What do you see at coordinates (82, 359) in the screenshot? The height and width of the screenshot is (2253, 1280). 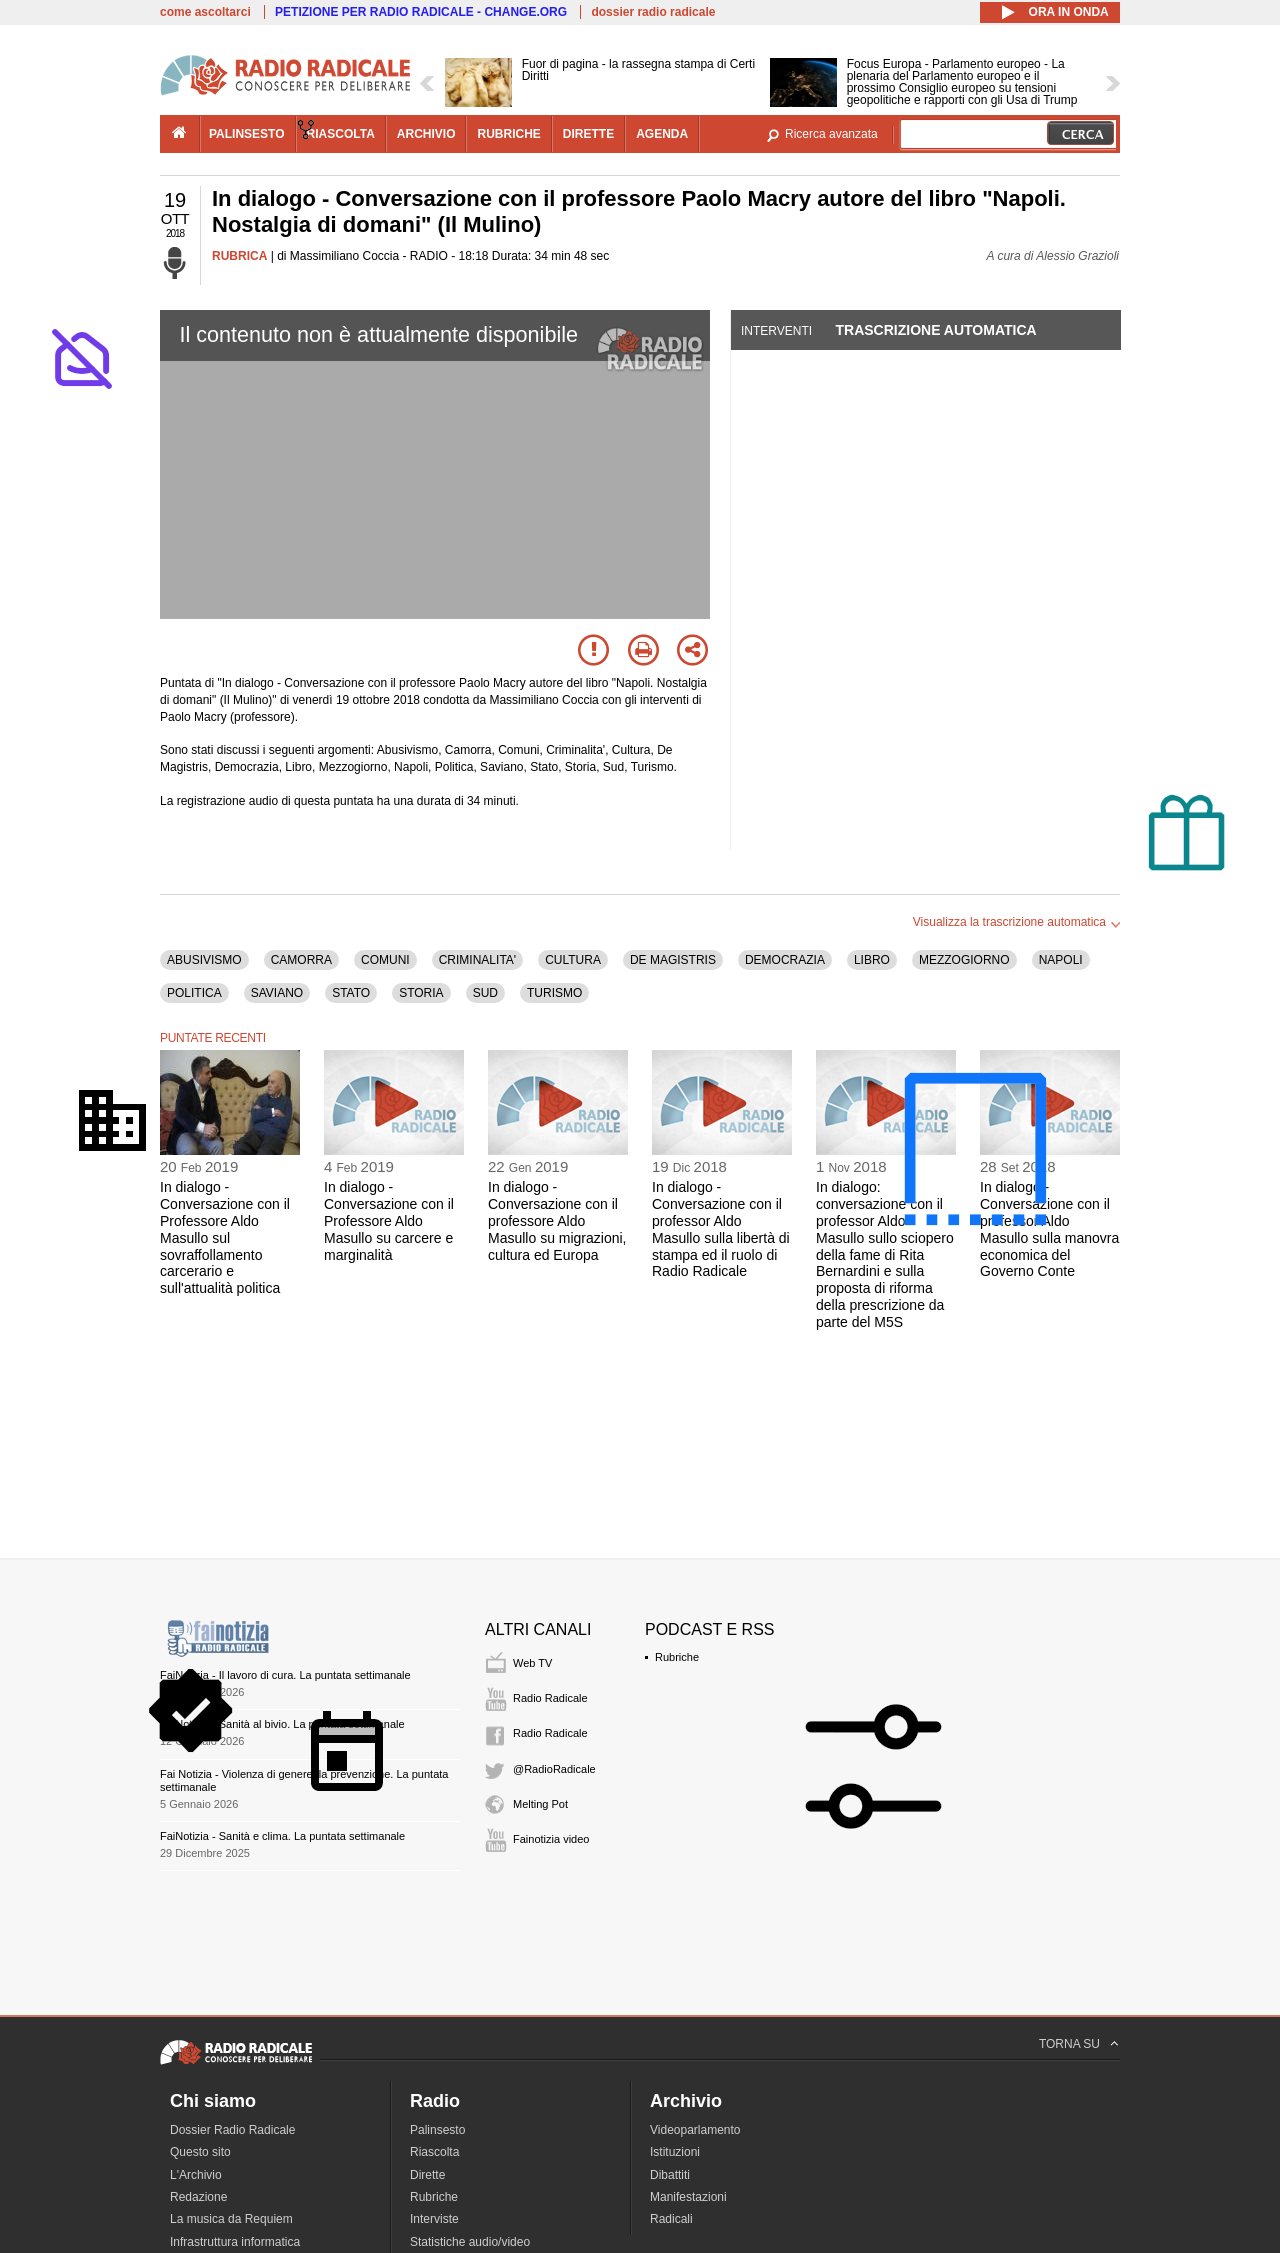 I see `smart home controls are disabled` at bounding box center [82, 359].